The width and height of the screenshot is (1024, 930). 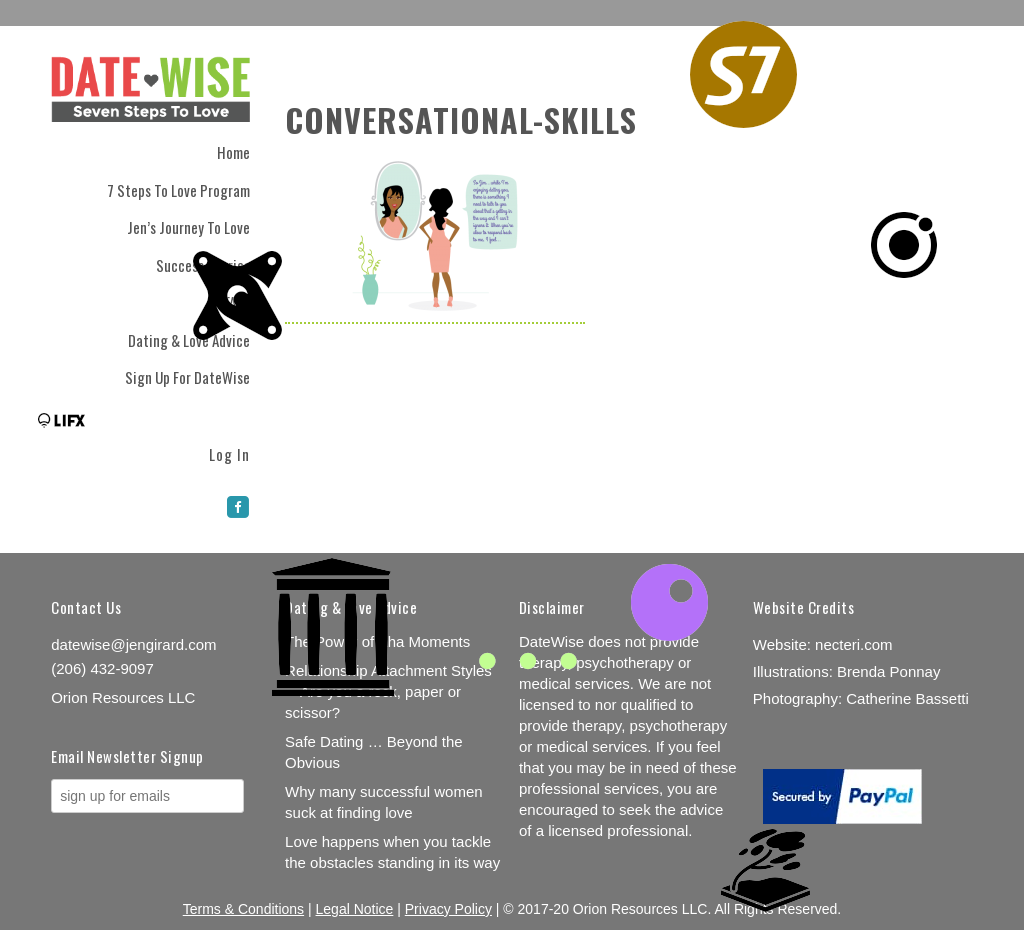 What do you see at coordinates (765, 870) in the screenshot?
I see `open Microsoft Sway application` at bounding box center [765, 870].